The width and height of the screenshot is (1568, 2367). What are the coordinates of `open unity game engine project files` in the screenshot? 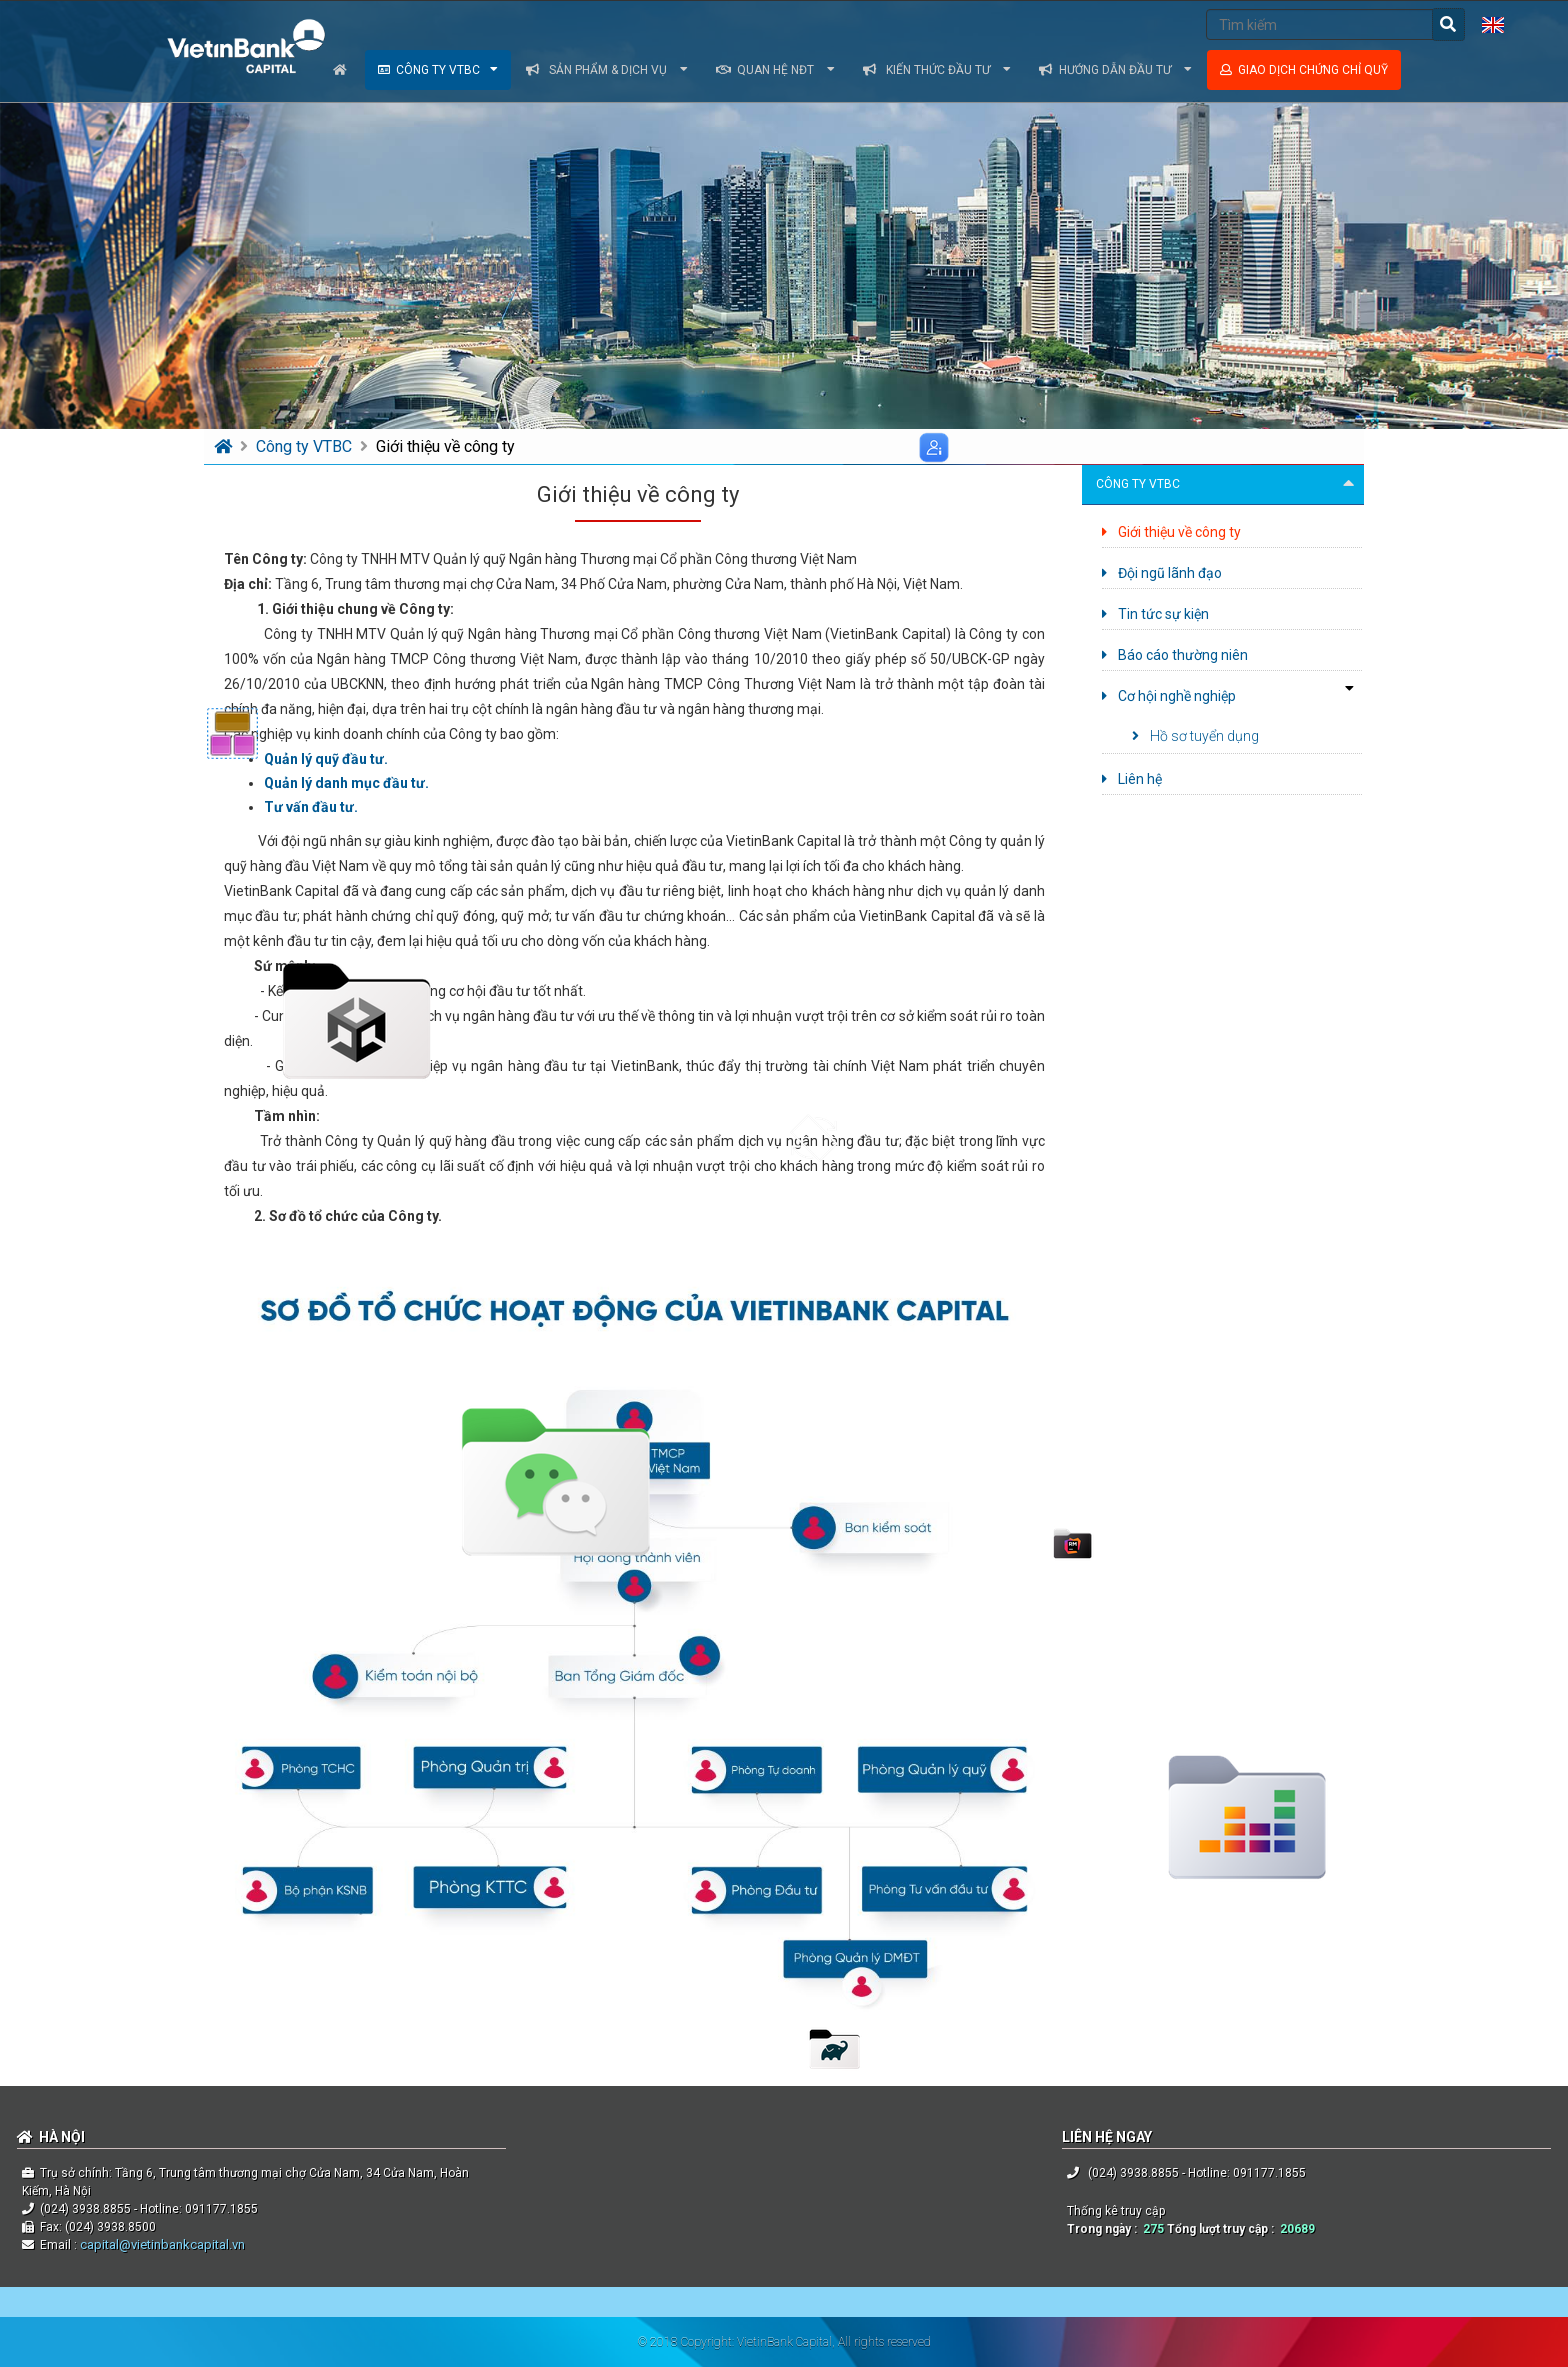 It's located at (356, 1025).